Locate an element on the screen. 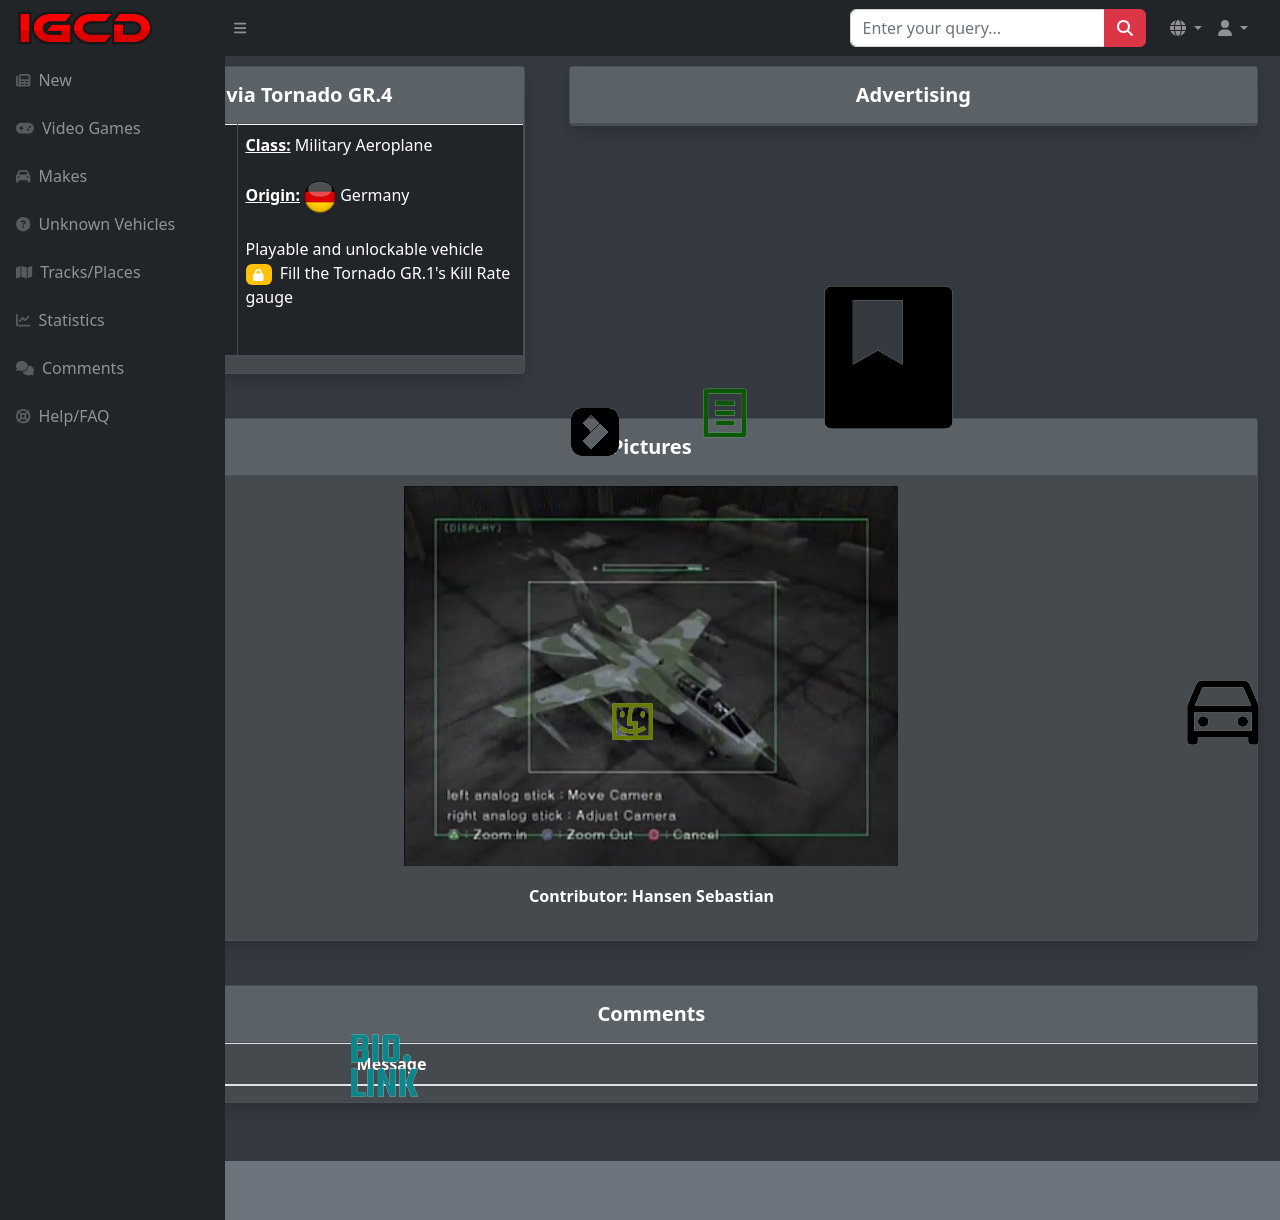 This screenshot has height=1220, width=1280. open wondershare filmora video editor is located at coordinates (595, 432).